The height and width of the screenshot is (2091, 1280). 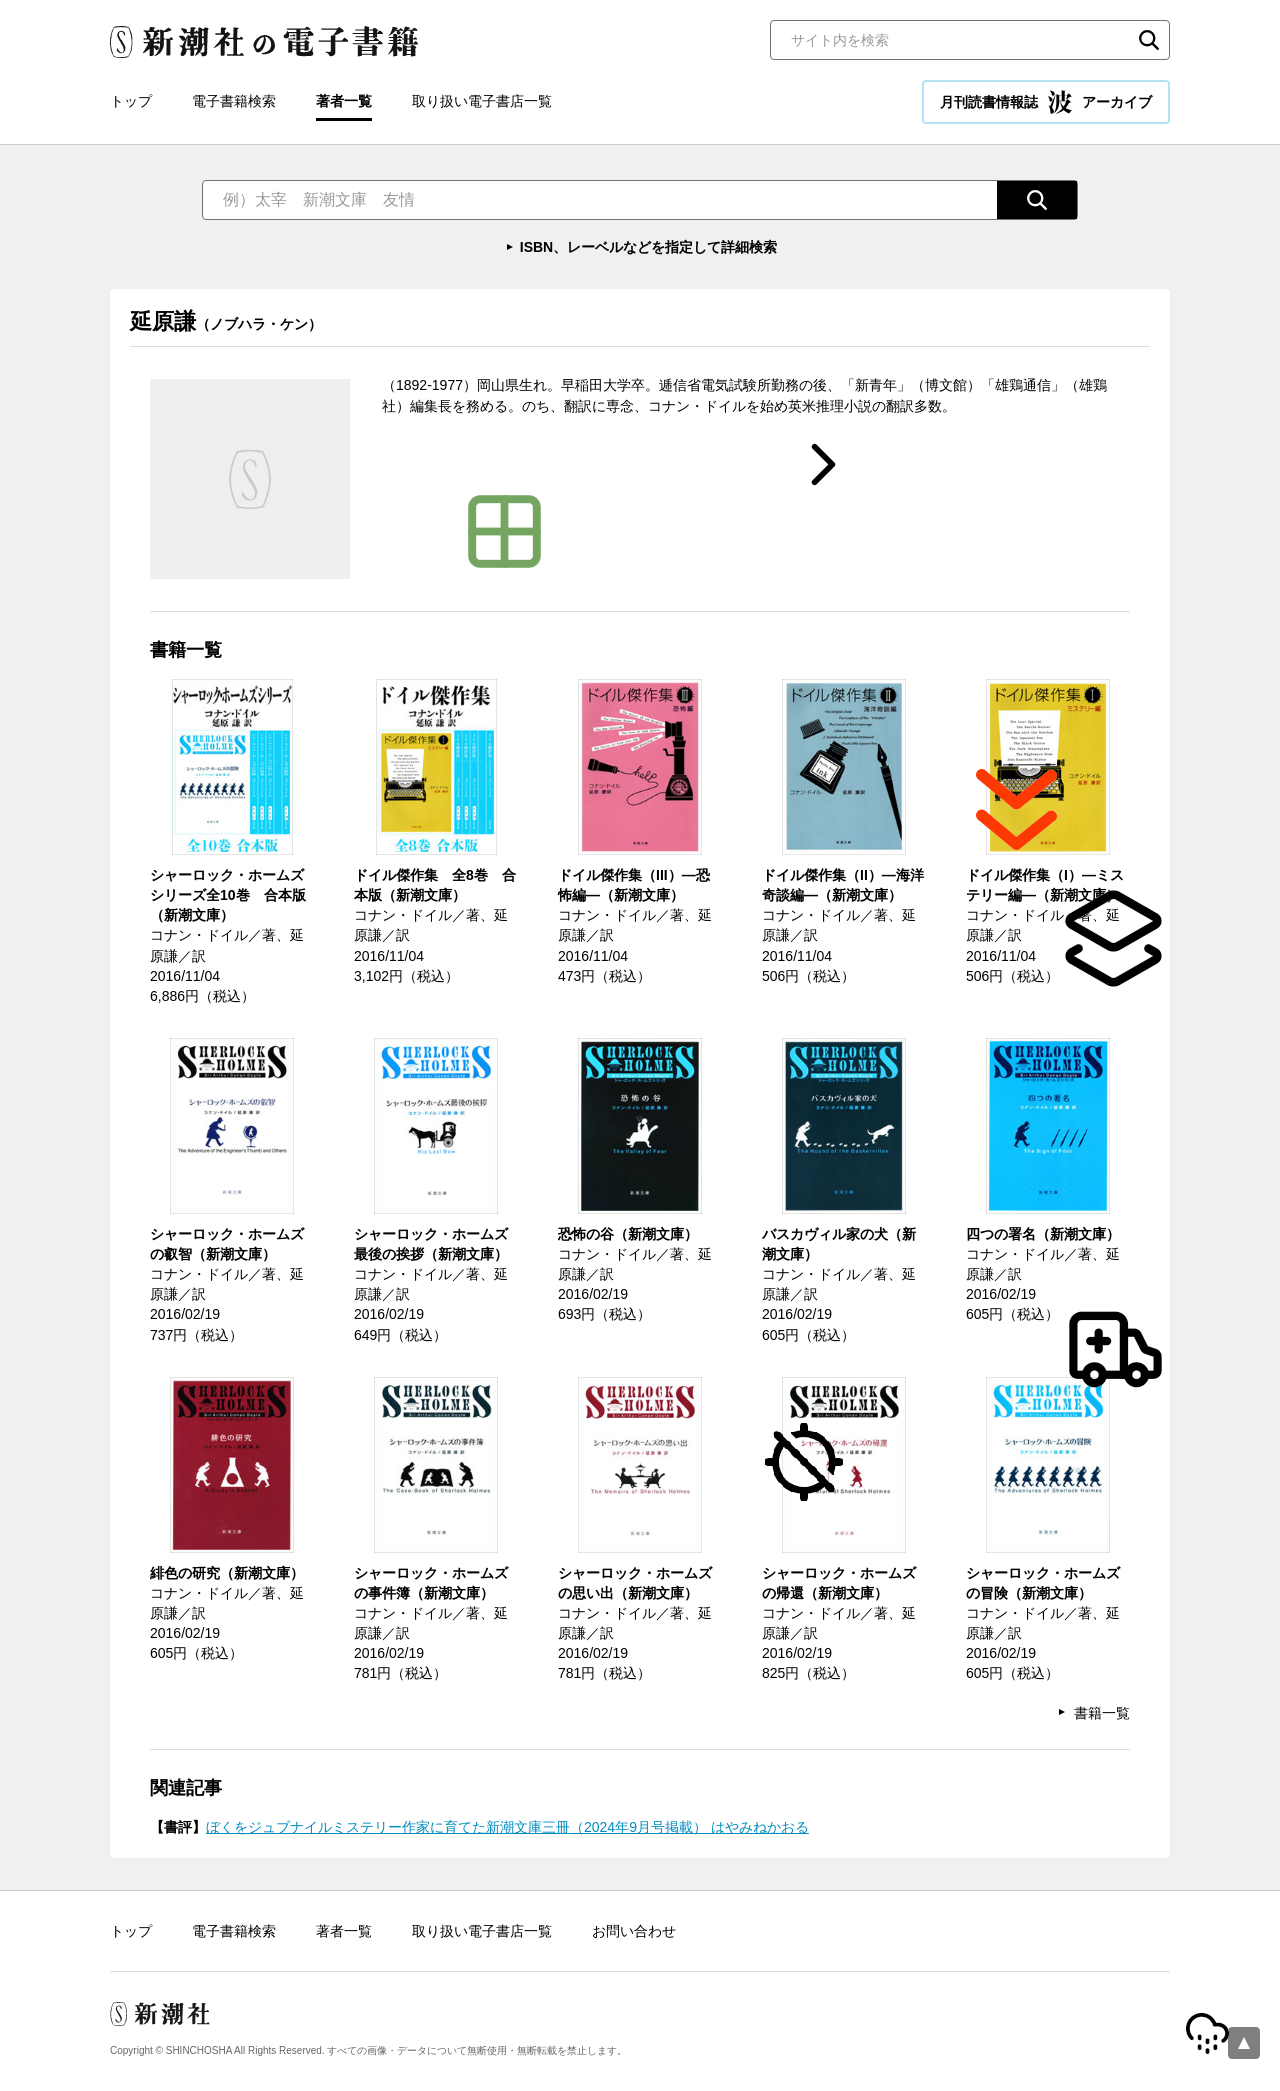 What do you see at coordinates (1115, 1349) in the screenshot?
I see `access emergency medical services` at bounding box center [1115, 1349].